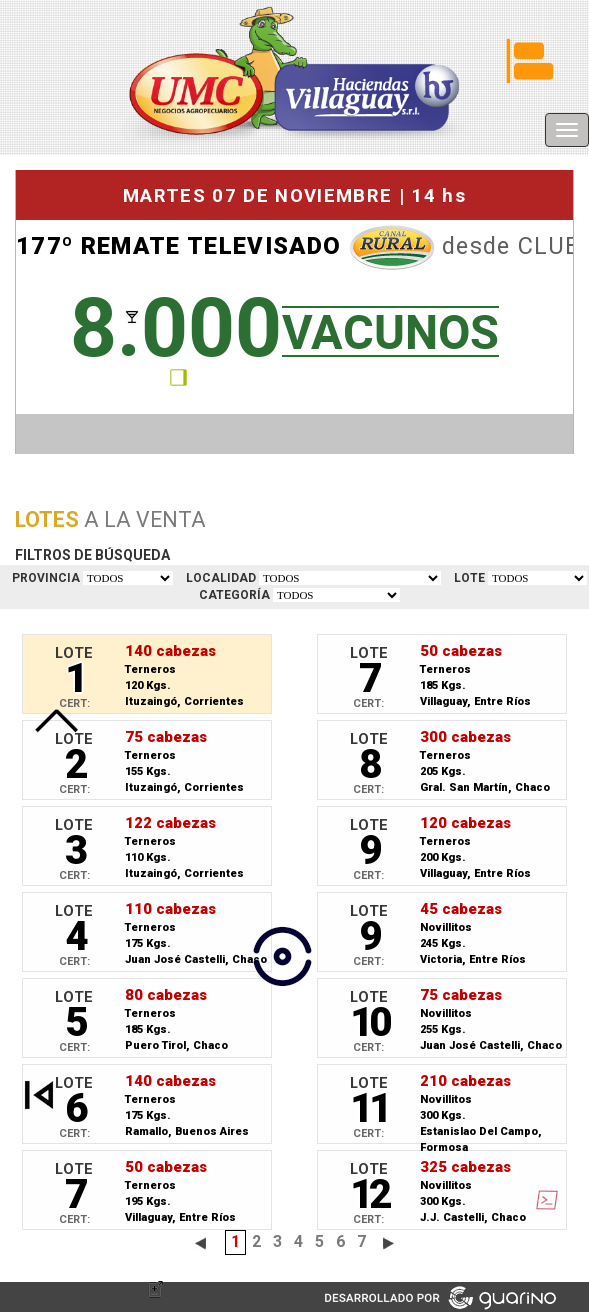  I want to click on adjust level or alignment settings, so click(282, 956).